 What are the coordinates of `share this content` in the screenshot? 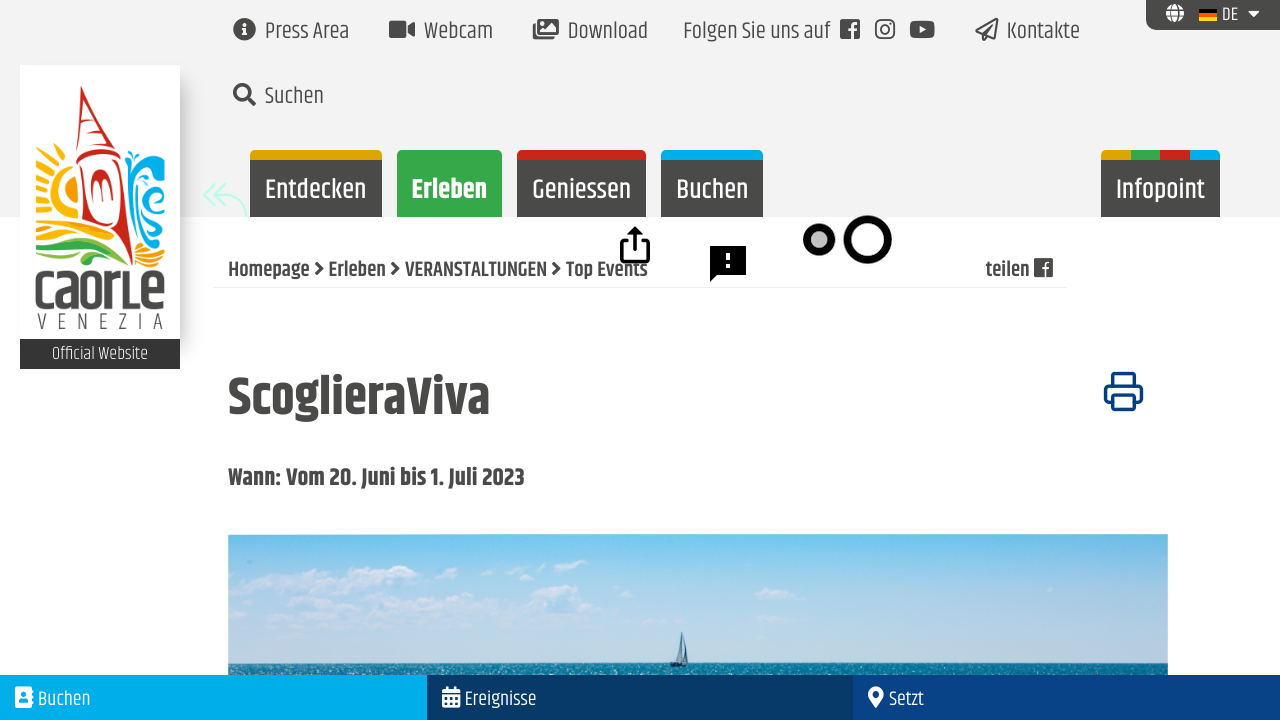 It's located at (635, 246).